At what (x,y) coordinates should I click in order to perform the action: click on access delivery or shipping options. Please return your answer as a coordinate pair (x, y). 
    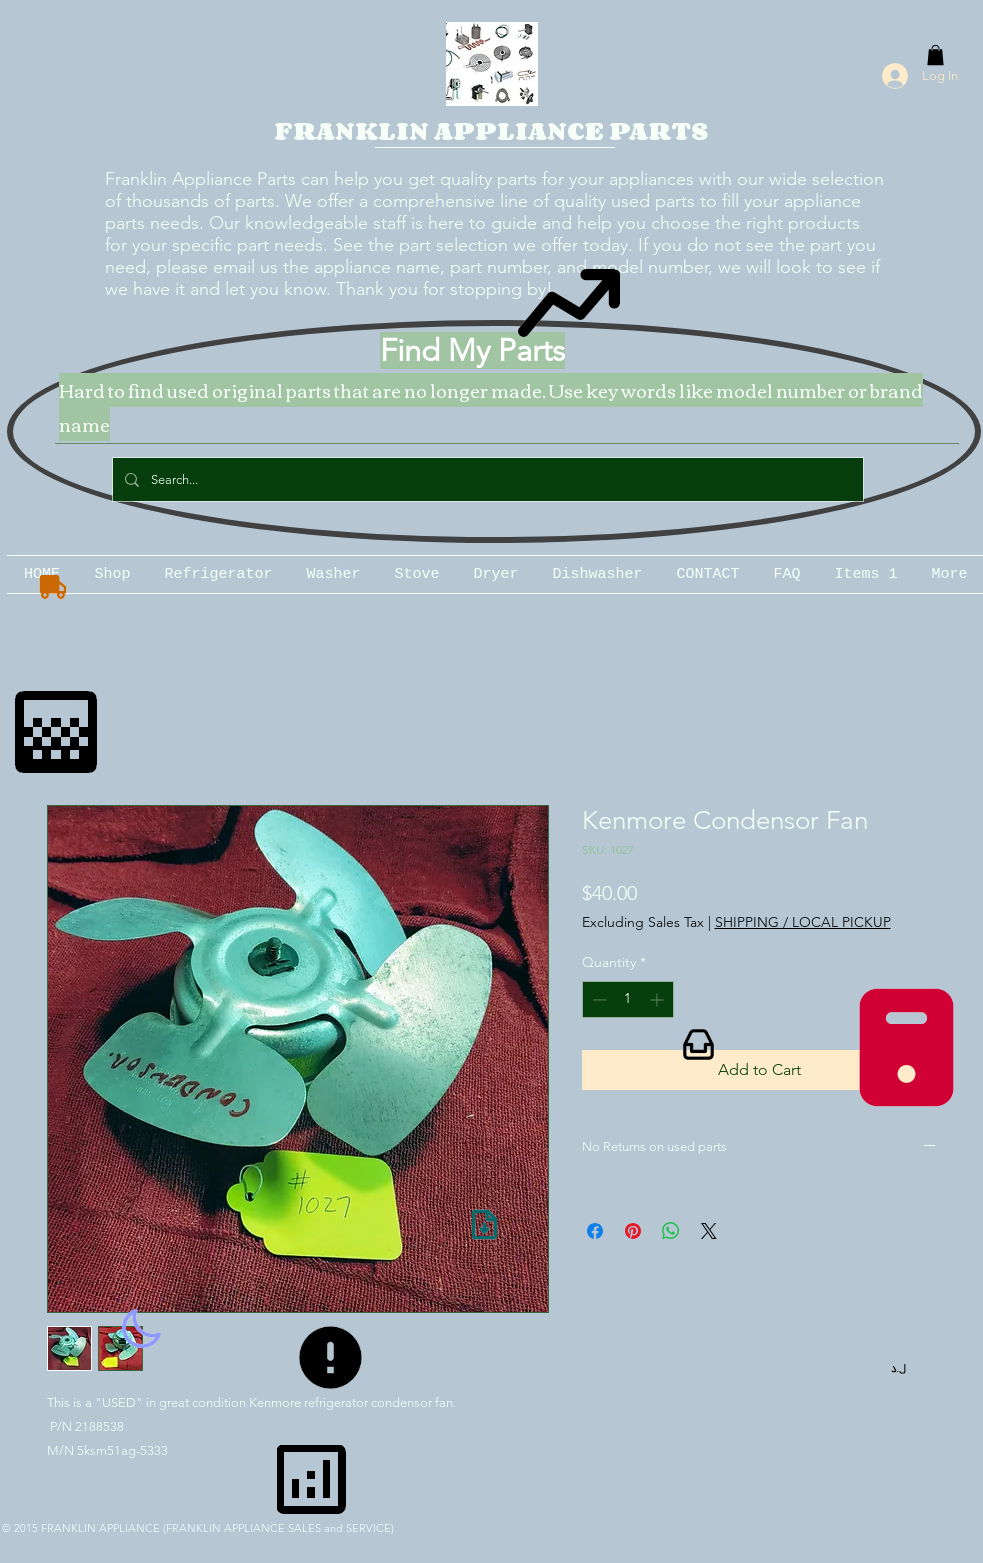
    Looking at the image, I should click on (53, 587).